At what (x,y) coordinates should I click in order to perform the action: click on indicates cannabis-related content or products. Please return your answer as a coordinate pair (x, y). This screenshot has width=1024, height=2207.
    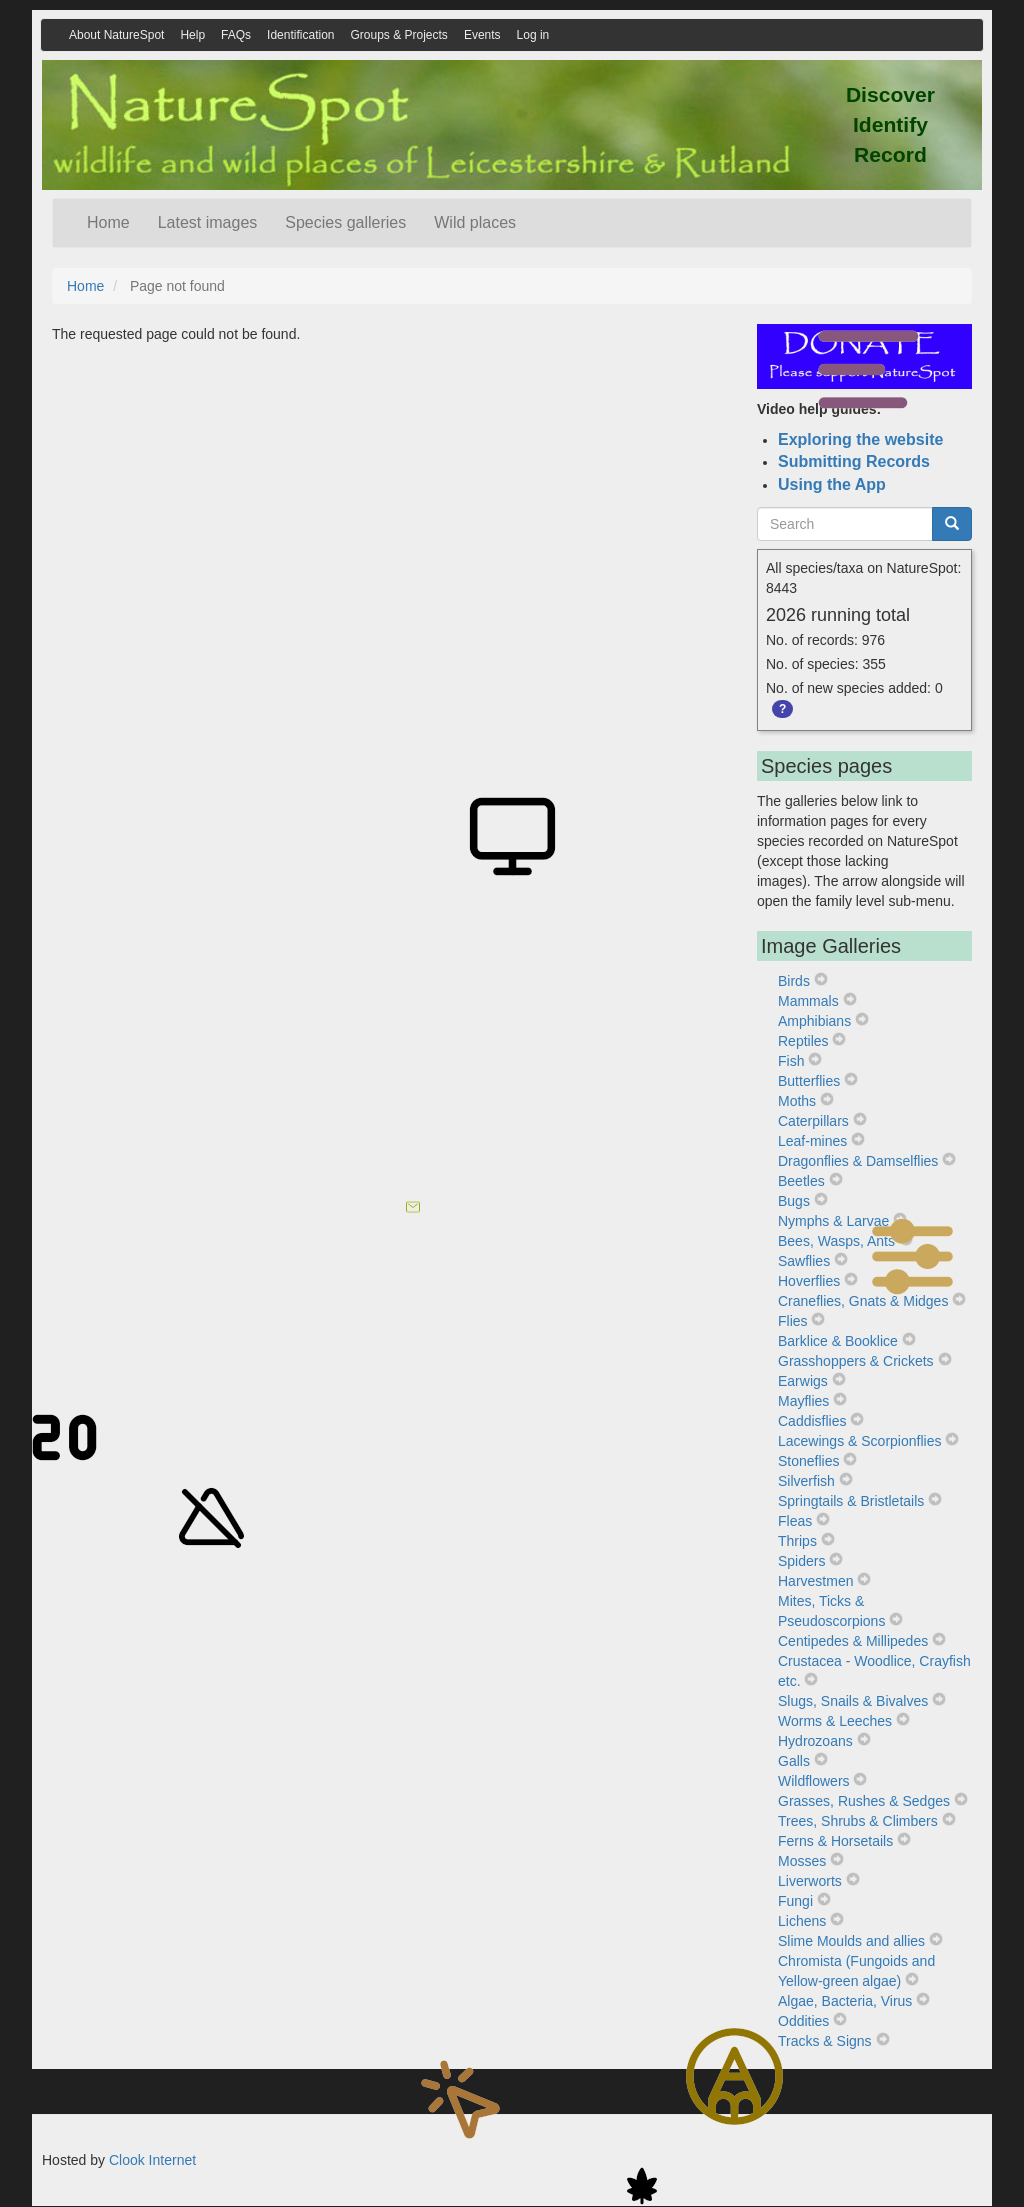
    Looking at the image, I should click on (642, 2186).